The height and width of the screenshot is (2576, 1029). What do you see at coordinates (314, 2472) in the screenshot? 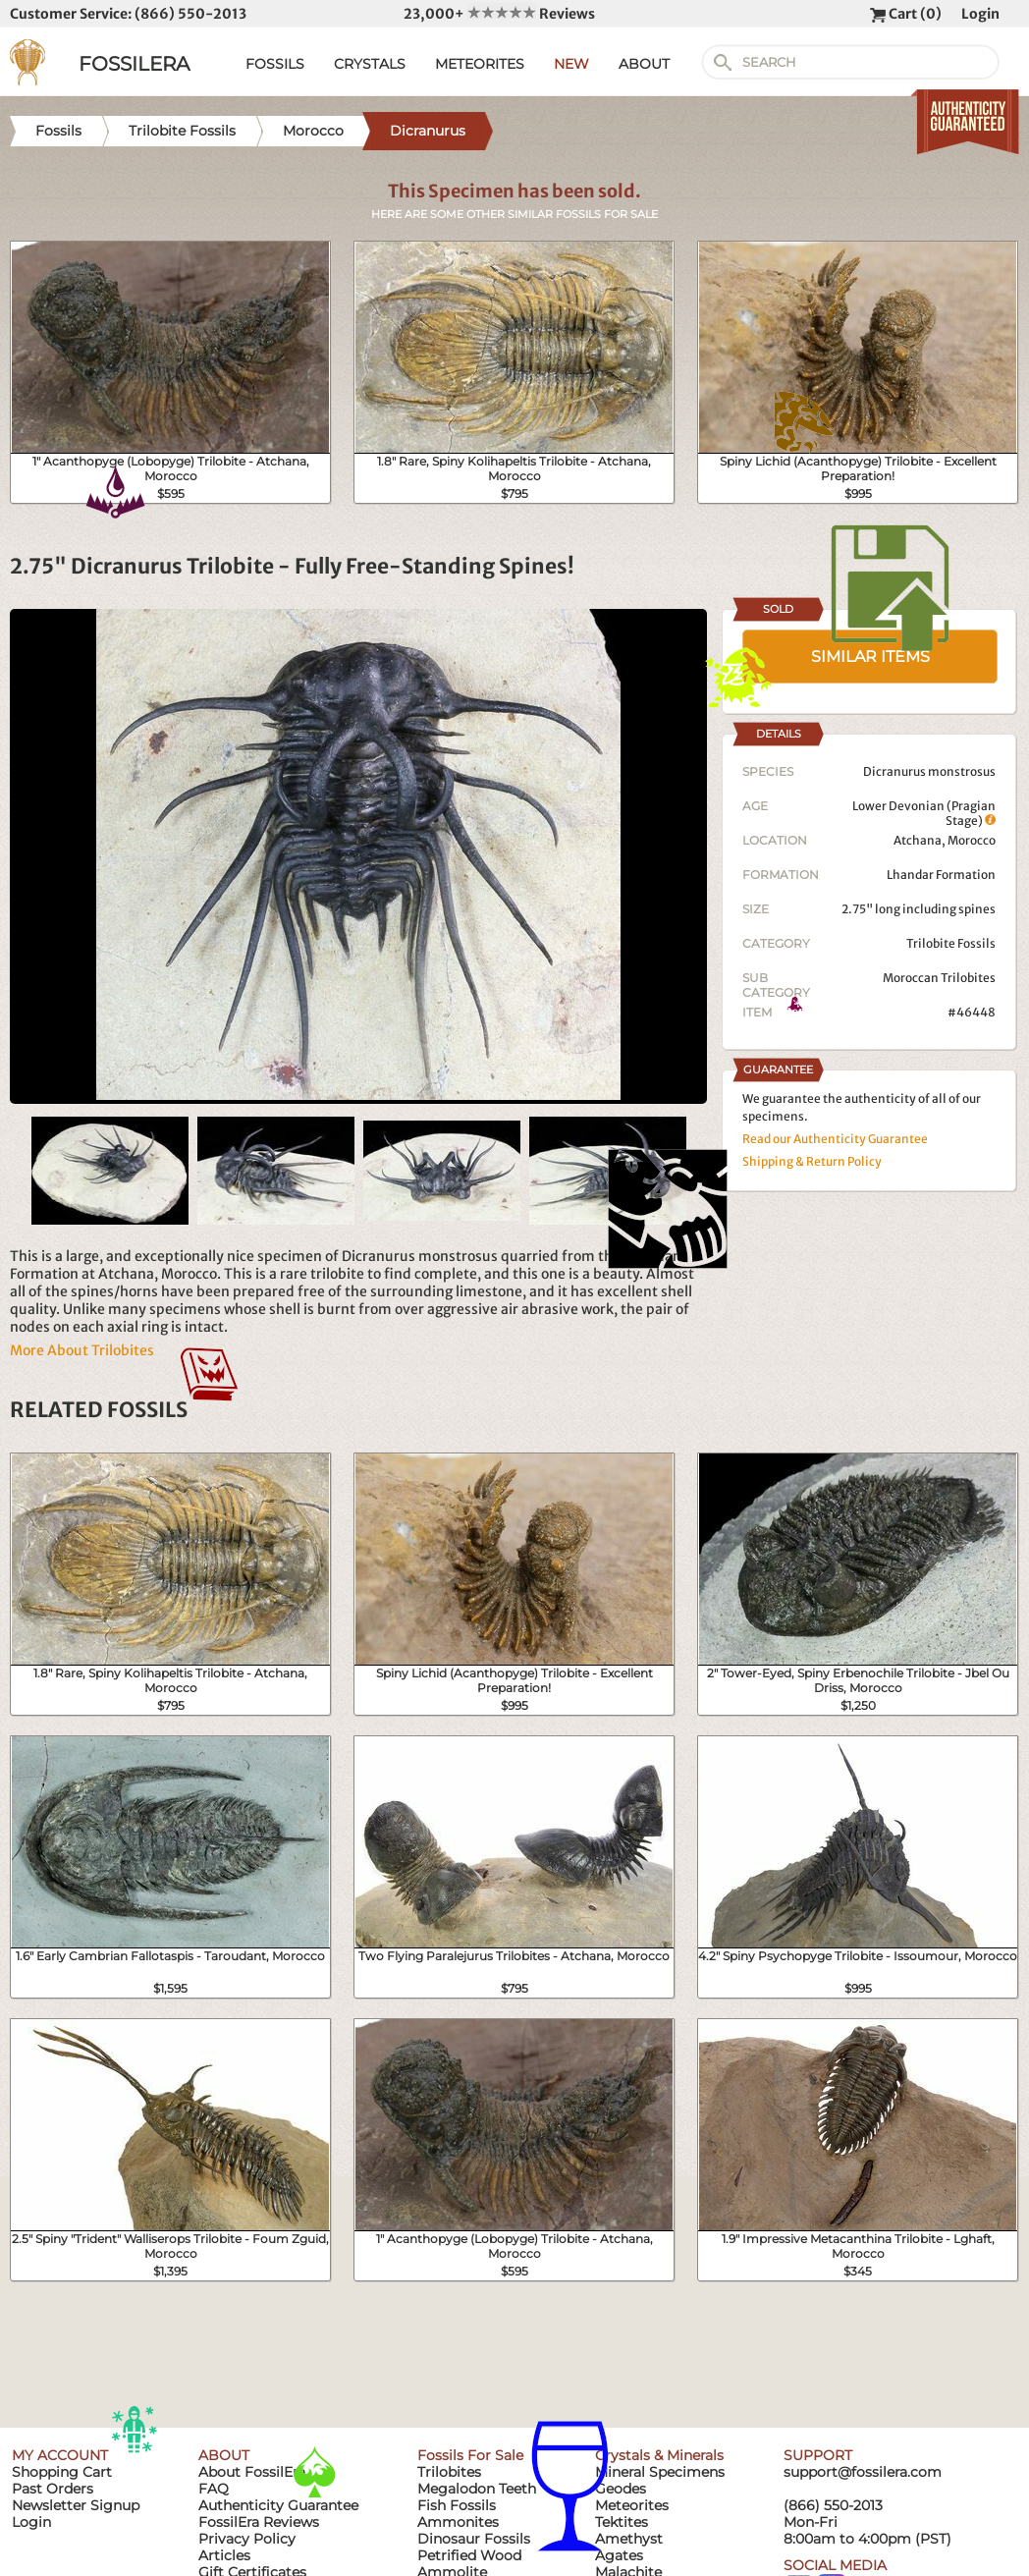
I see `indicates a hot streak or winning hand in a card game` at bounding box center [314, 2472].